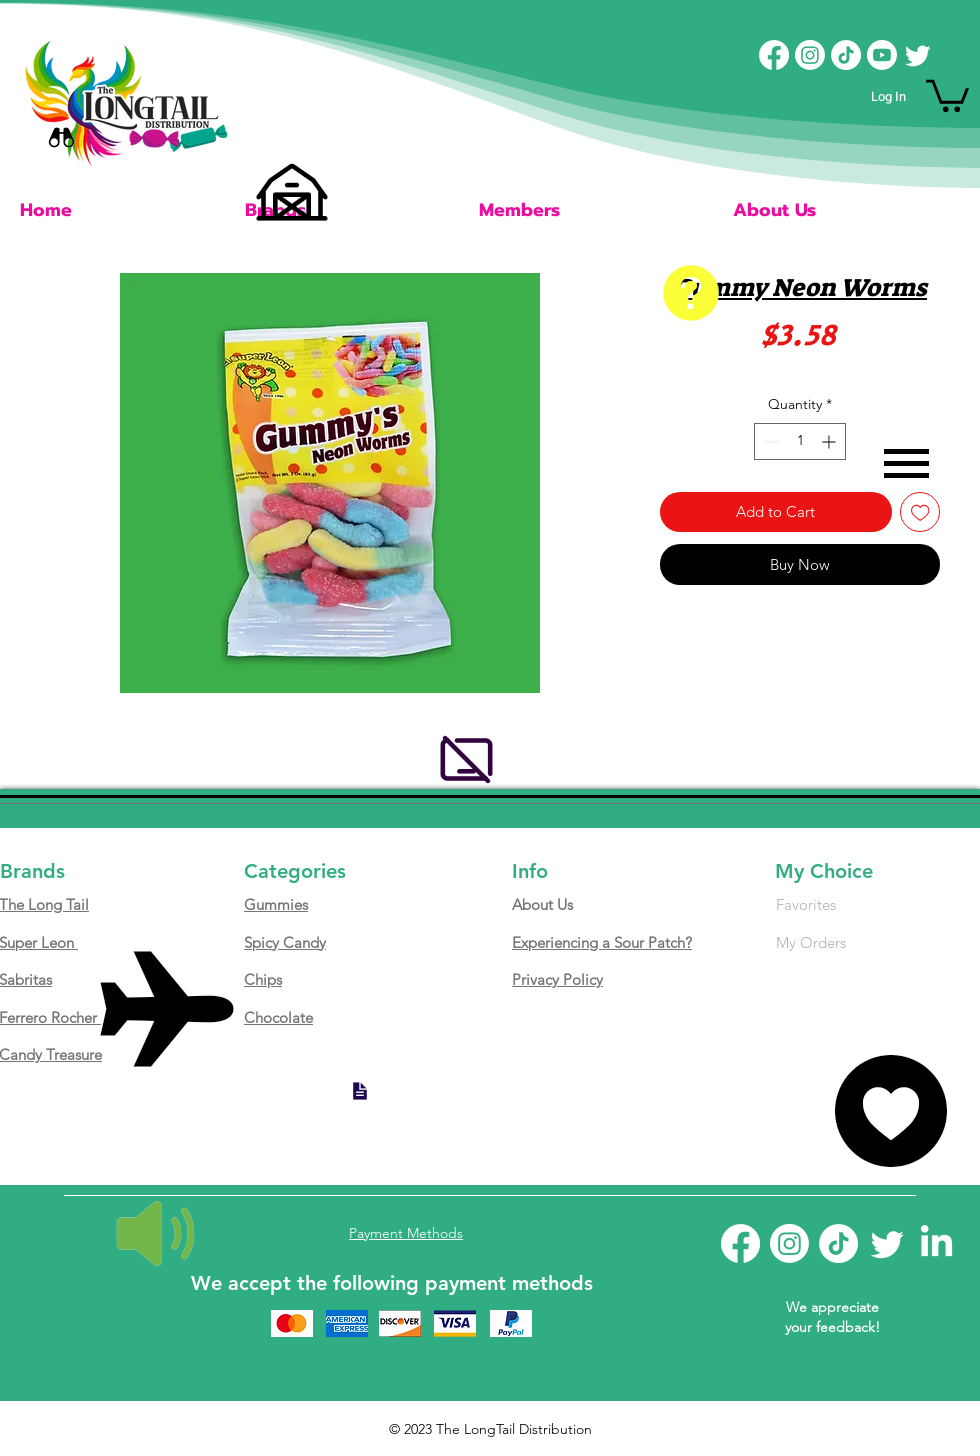  I want to click on iPad is disconnected or unavailable, so click(466, 759).